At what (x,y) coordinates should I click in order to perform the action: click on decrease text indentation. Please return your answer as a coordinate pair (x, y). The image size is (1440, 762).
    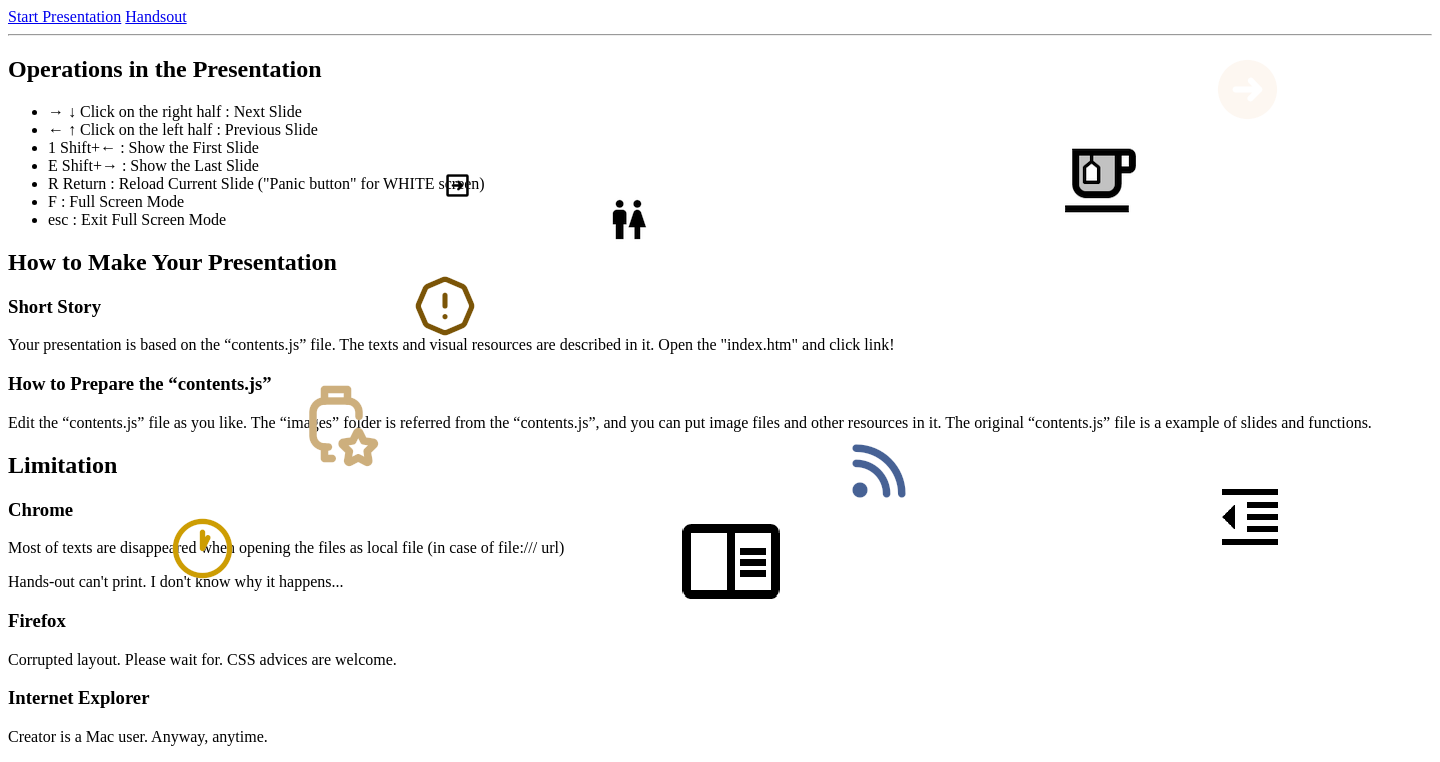
    Looking at the image, I should click on (1250, 517).